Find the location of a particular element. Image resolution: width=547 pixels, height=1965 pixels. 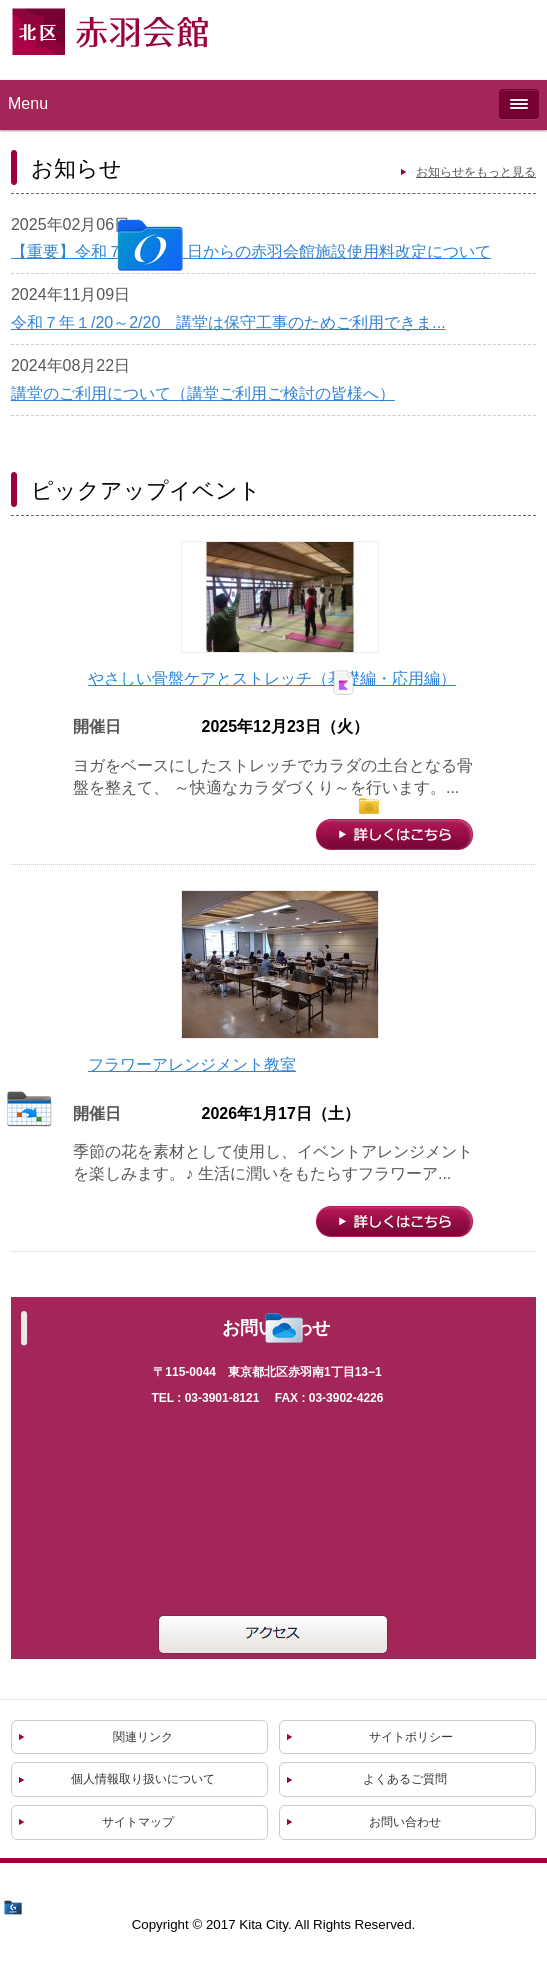

open the IObit application folder is located at coordinates (150, 247).